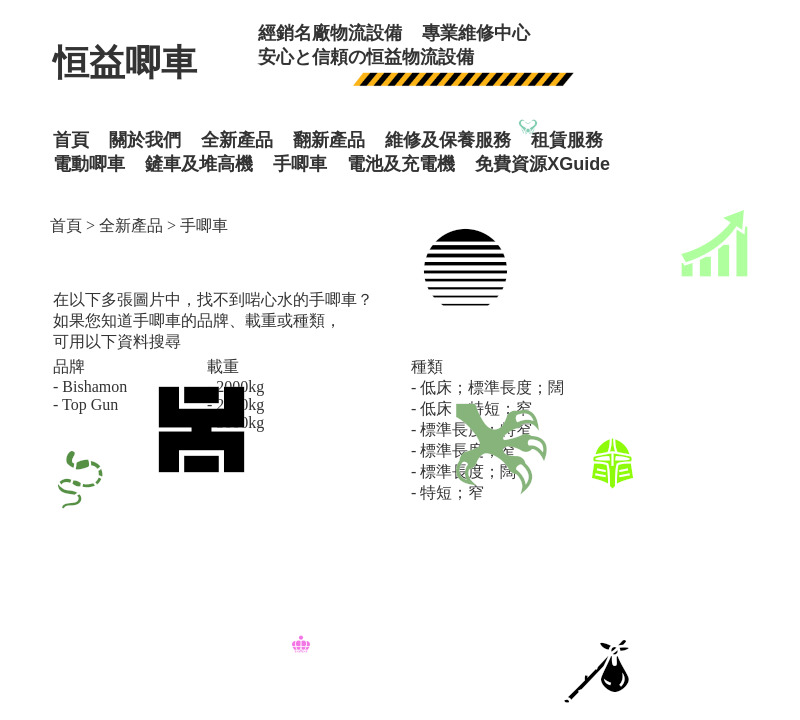  I want to click on view your progress or level advancement, so click(714, 243).